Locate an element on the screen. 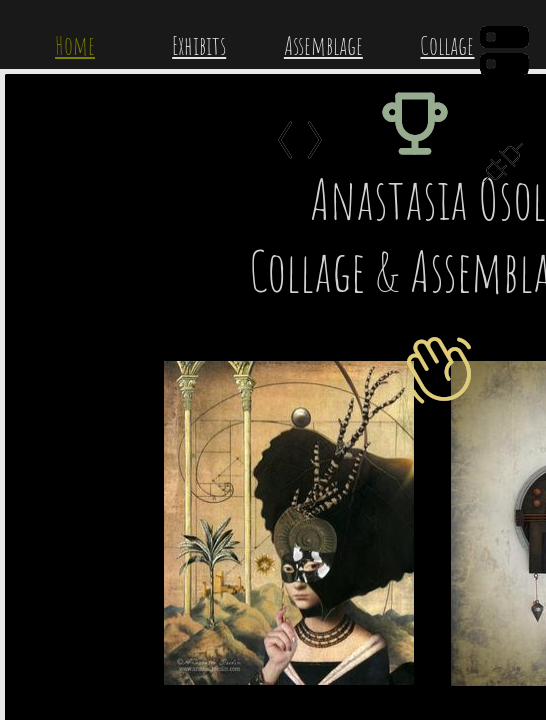 Image resolution: width=546 pixels, height=720 pixels. view or edit source code is located at coordinates (300, 140).